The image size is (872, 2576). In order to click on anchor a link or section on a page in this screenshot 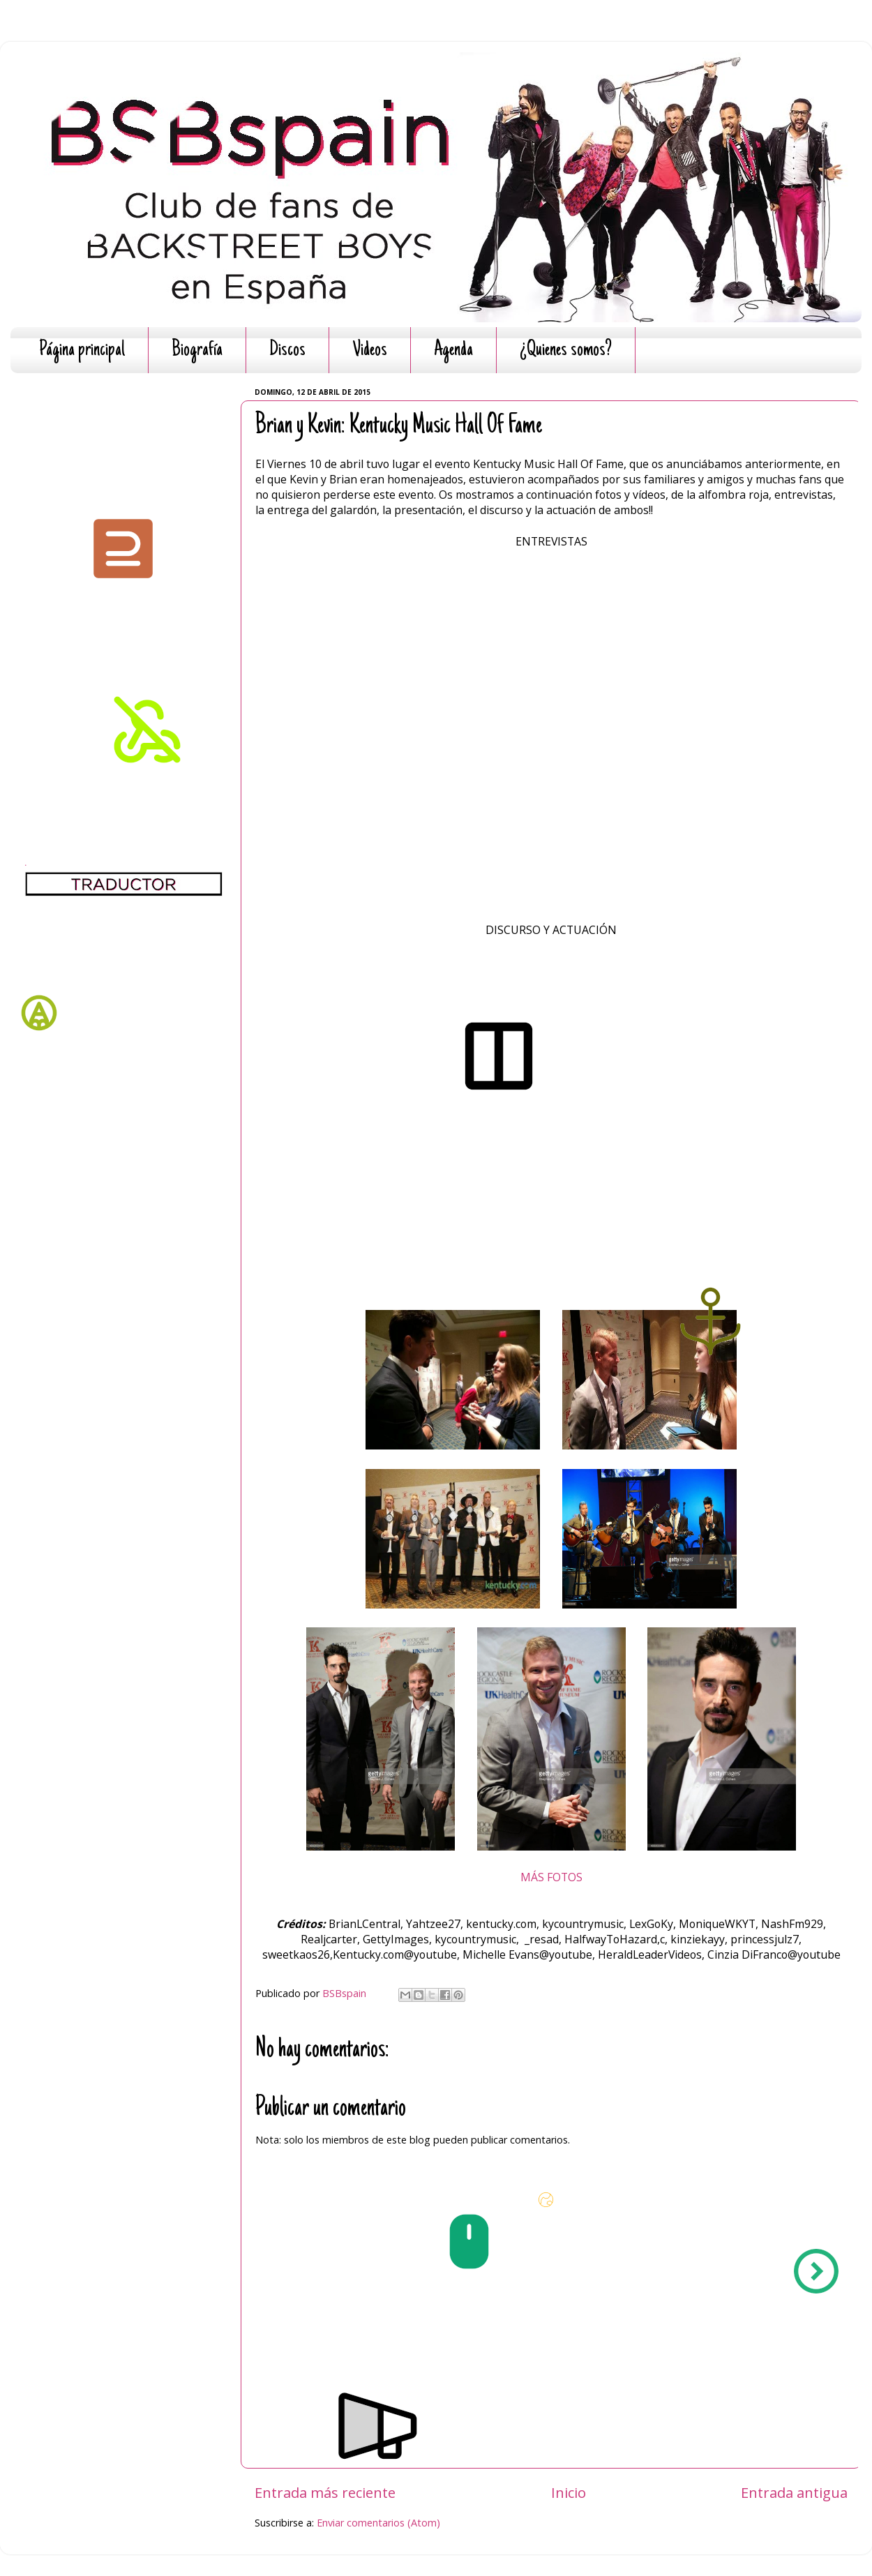, I will do `click(710, 1320)`.